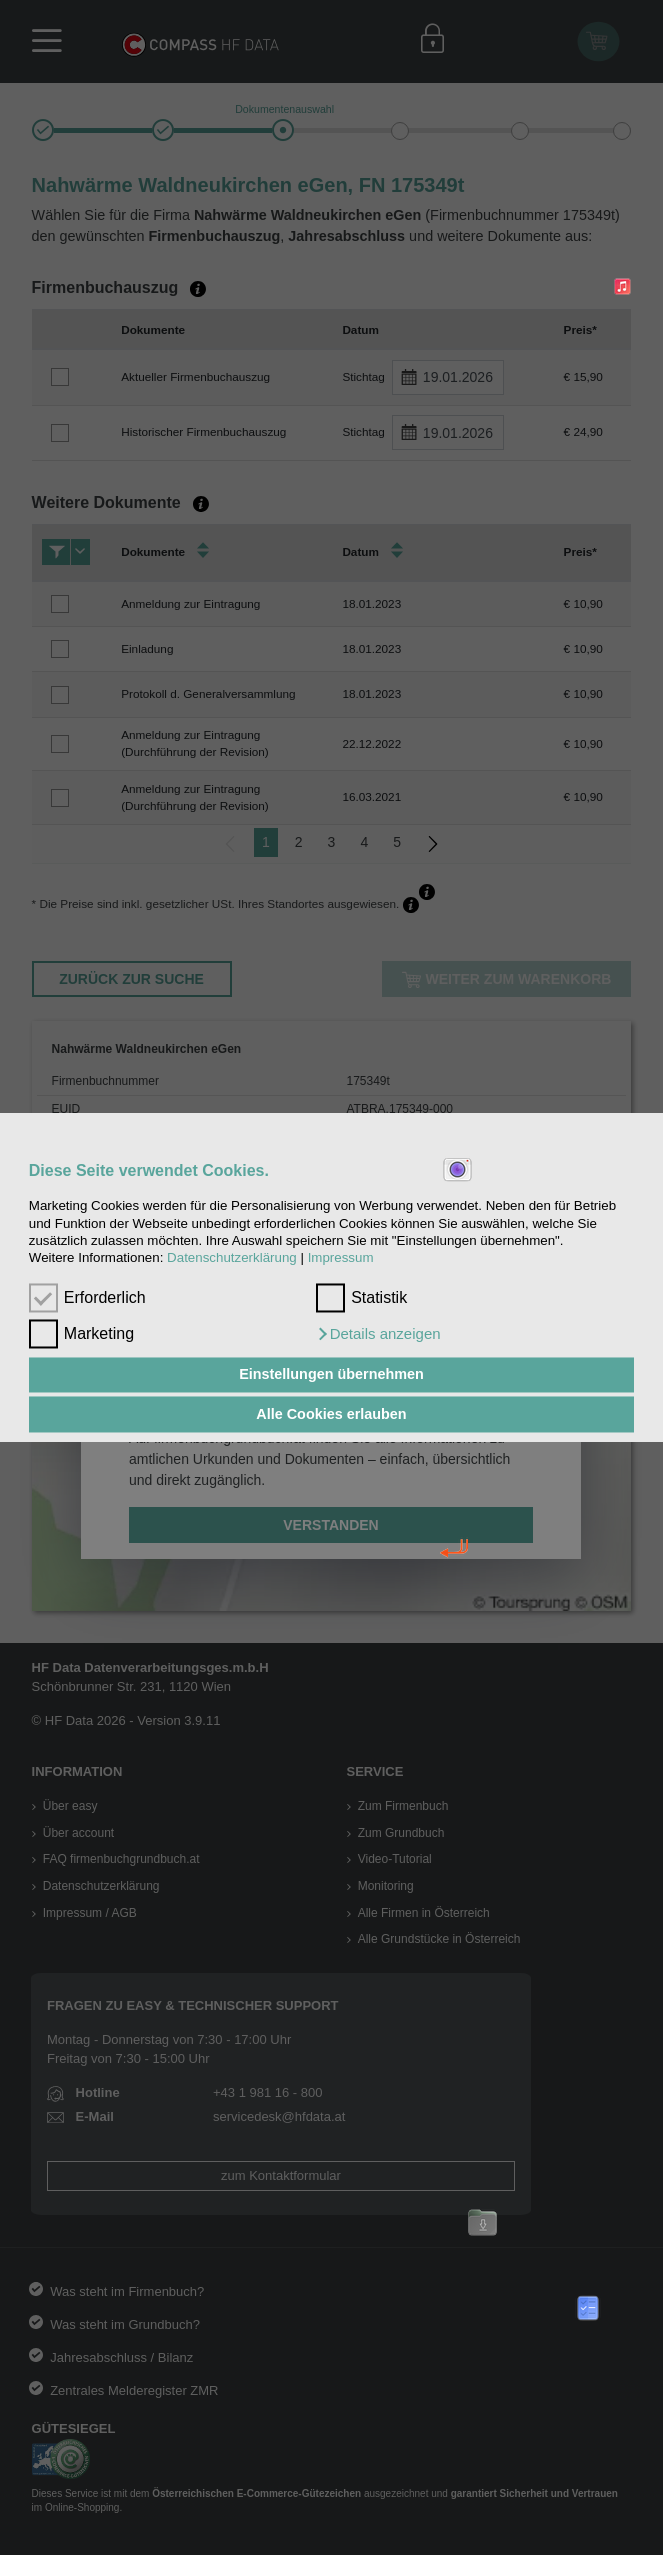 This screenshot has height=2555, width=663. What do you see at coordinates (588, 2308) in the screenshot?
I see `open the to-do list app` at bounding box center [588, 2308].